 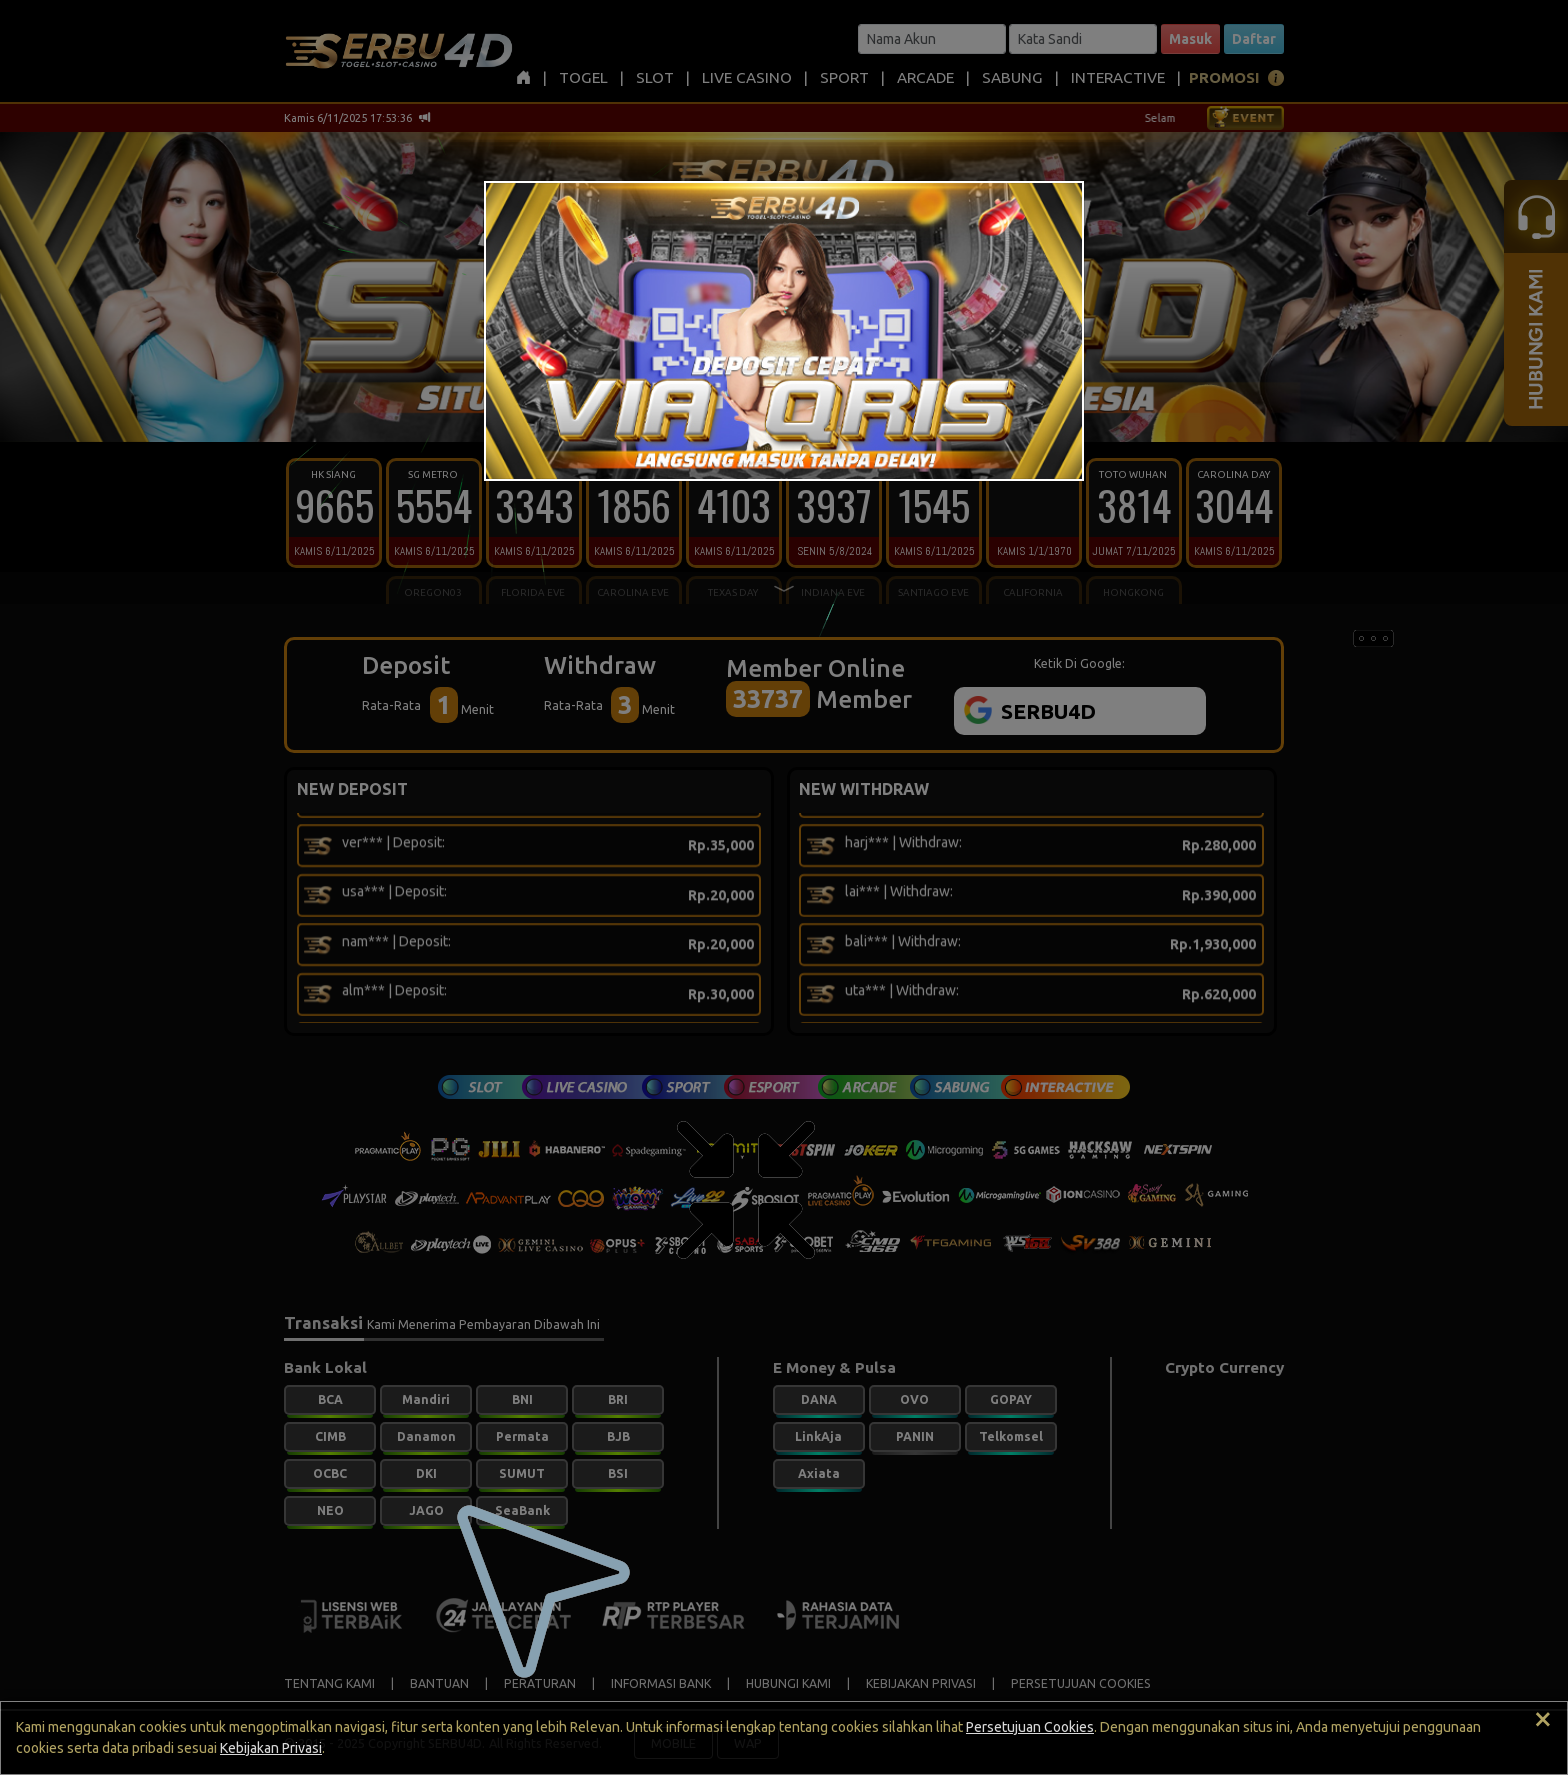 I want to click on tap to navigate to a destination, so click(x=530, y=1578).